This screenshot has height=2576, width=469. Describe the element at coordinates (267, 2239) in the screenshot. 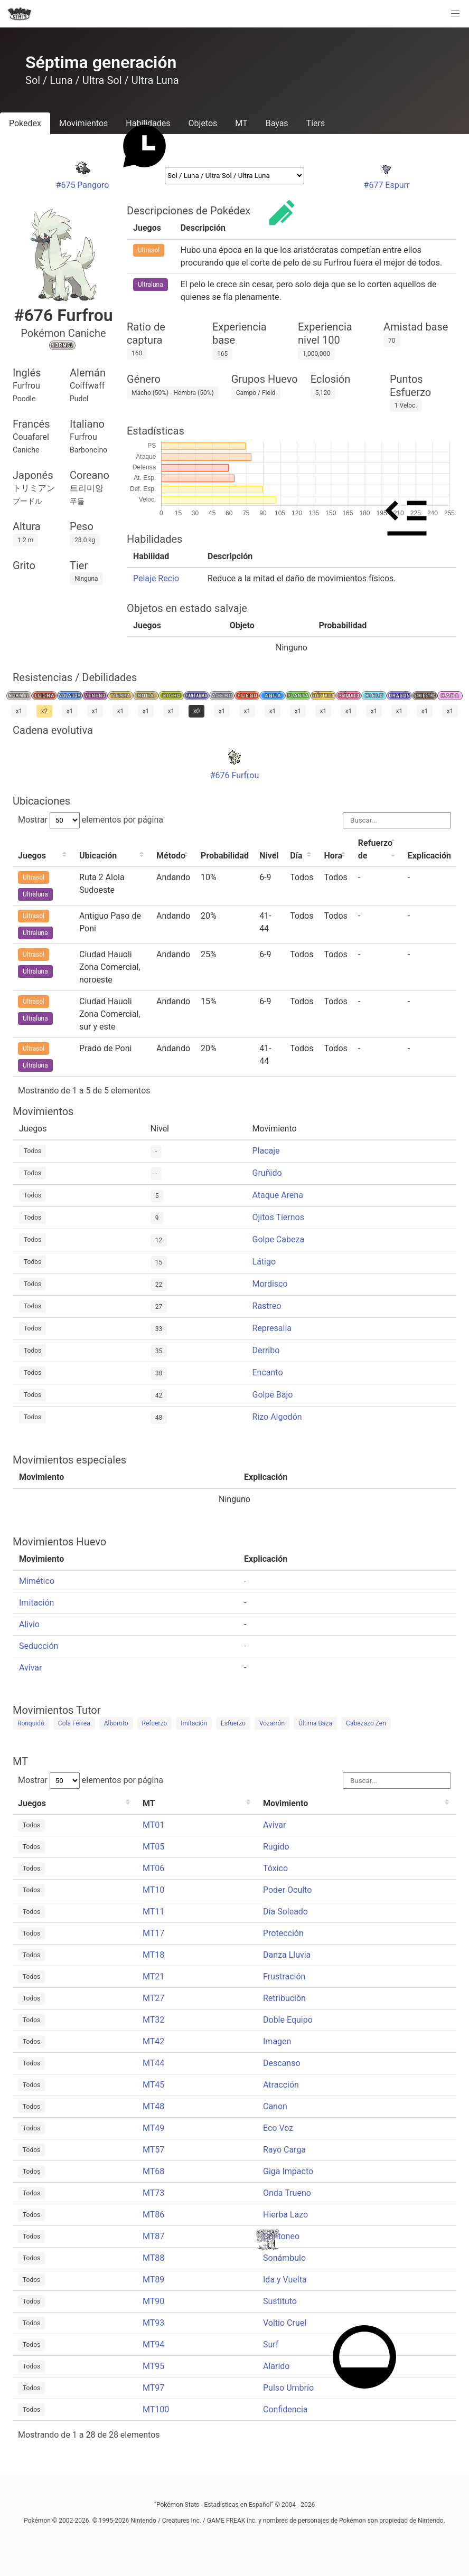

I see `visit elsevier's academic publishing website` at that location.